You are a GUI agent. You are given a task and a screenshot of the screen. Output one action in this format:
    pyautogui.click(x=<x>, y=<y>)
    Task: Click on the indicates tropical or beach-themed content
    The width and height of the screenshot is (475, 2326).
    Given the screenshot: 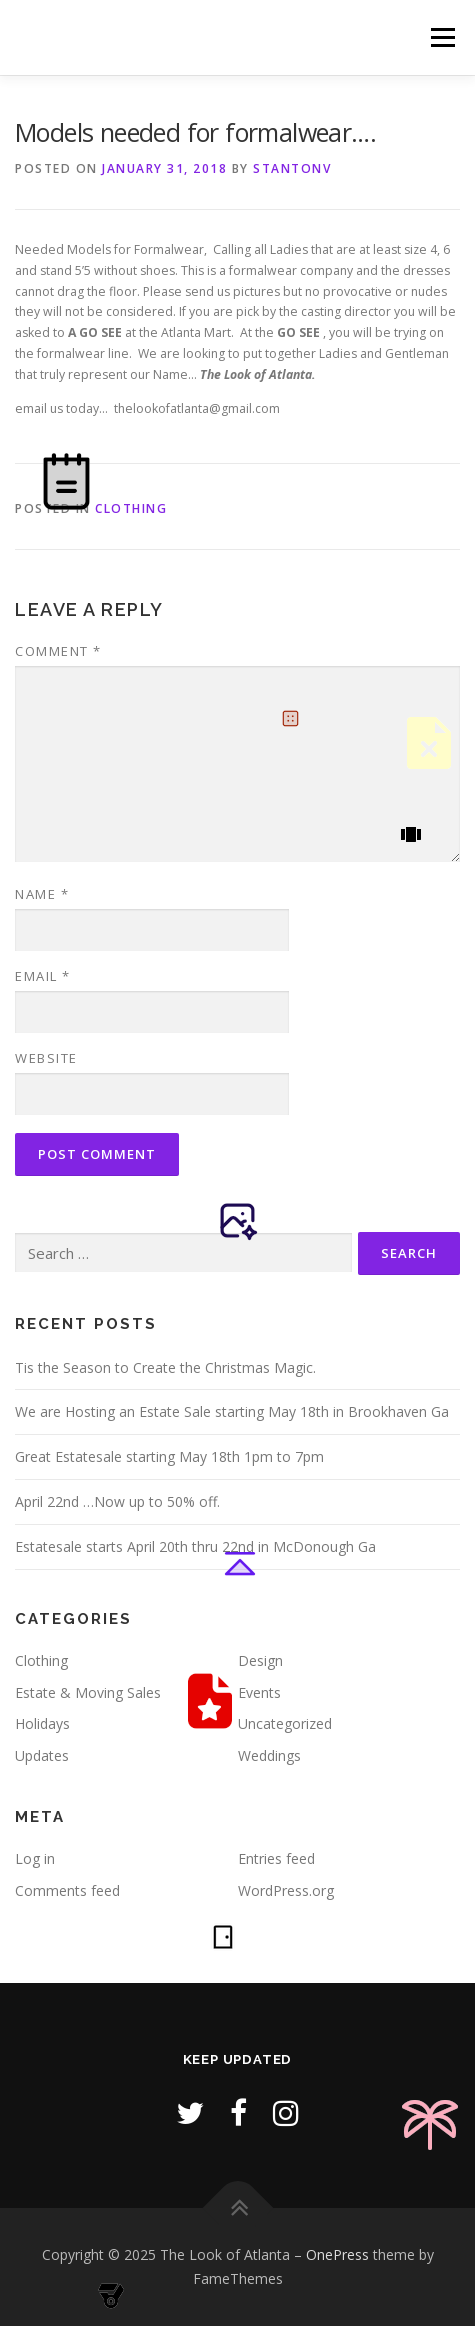 What is the action you would take?
    pyautogui.click(x=430, y=2124)
    